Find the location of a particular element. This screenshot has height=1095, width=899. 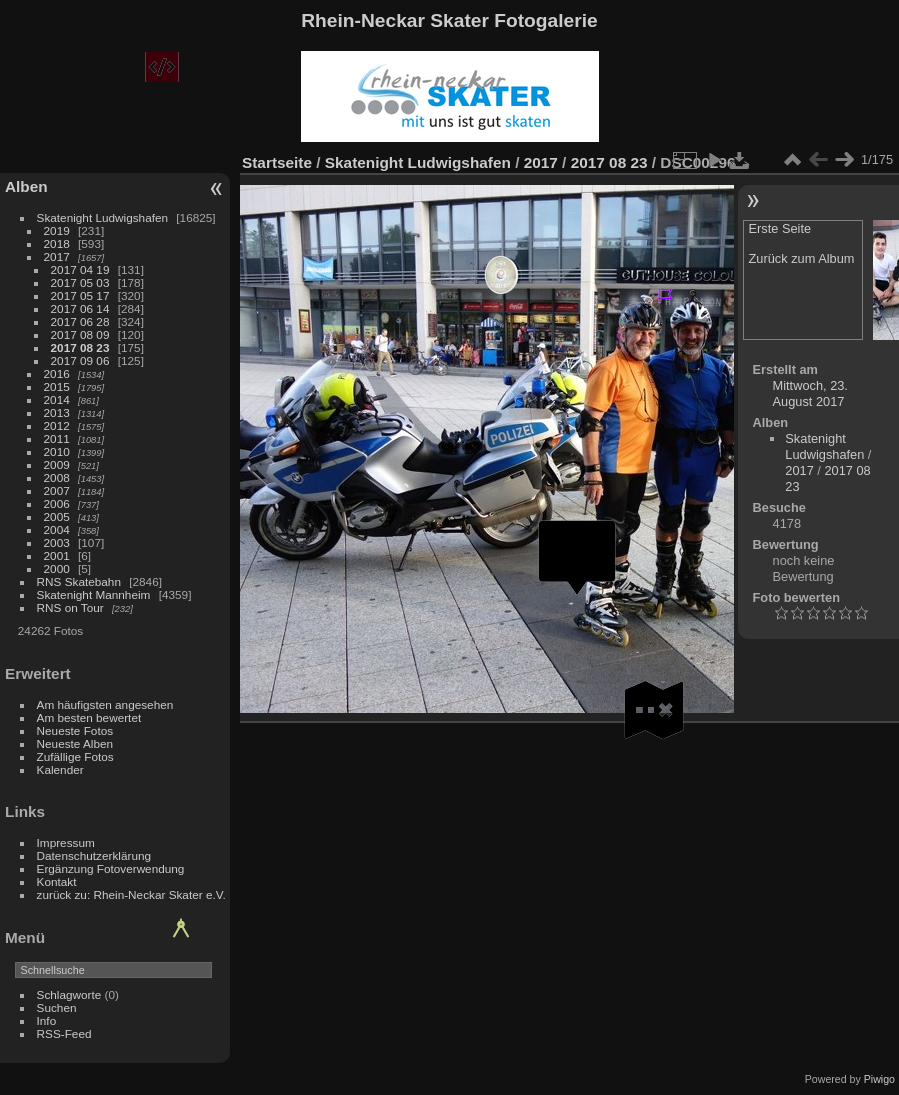

open code editor or development tools is located at coordinates (162, 67).